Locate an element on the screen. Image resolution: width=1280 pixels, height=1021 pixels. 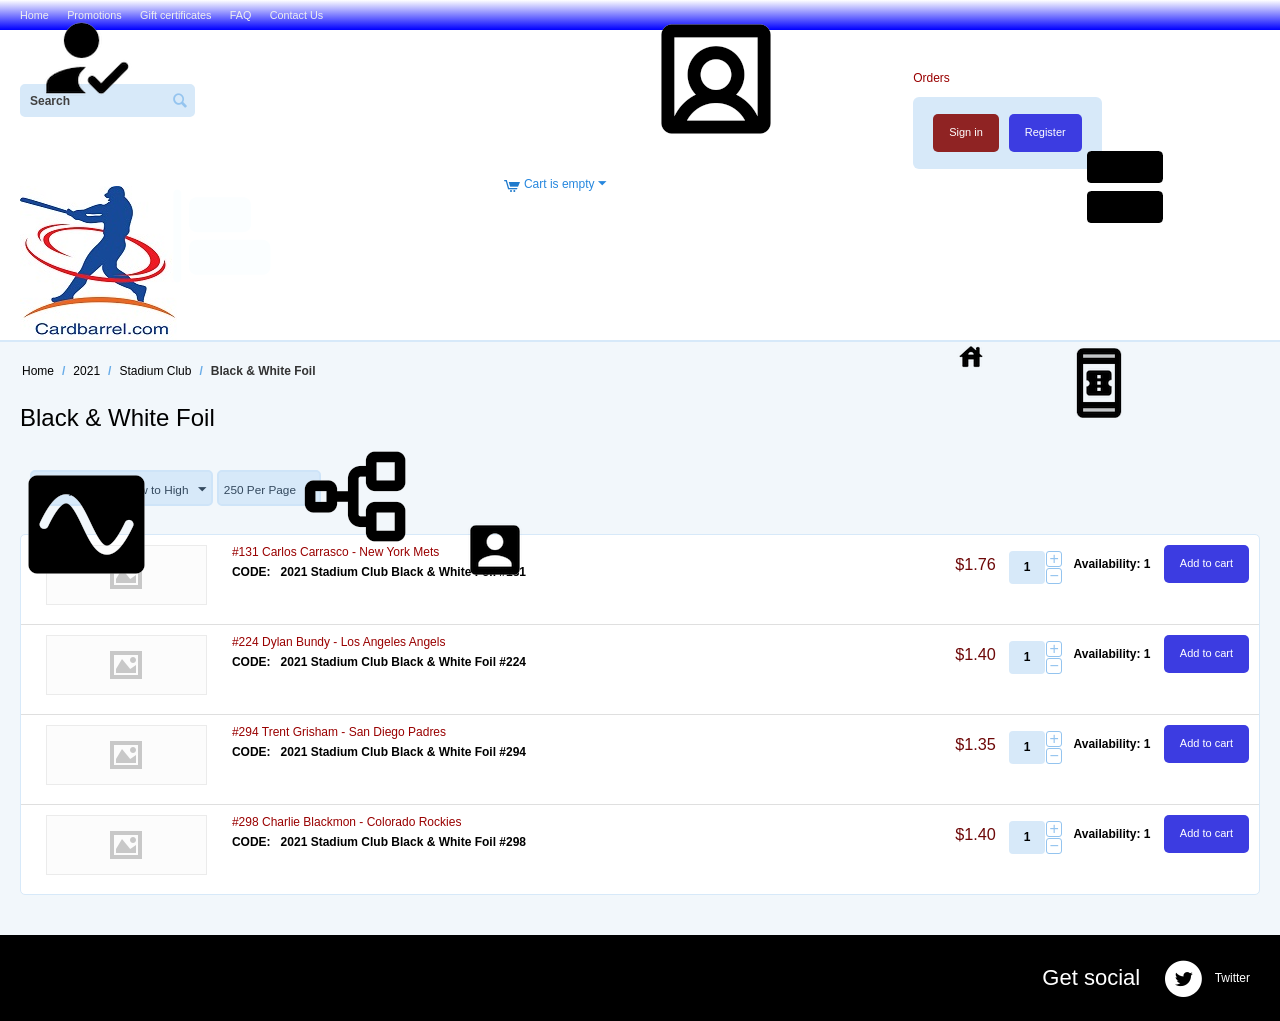
user registration completed successfully is located at coordinates (86, 58).